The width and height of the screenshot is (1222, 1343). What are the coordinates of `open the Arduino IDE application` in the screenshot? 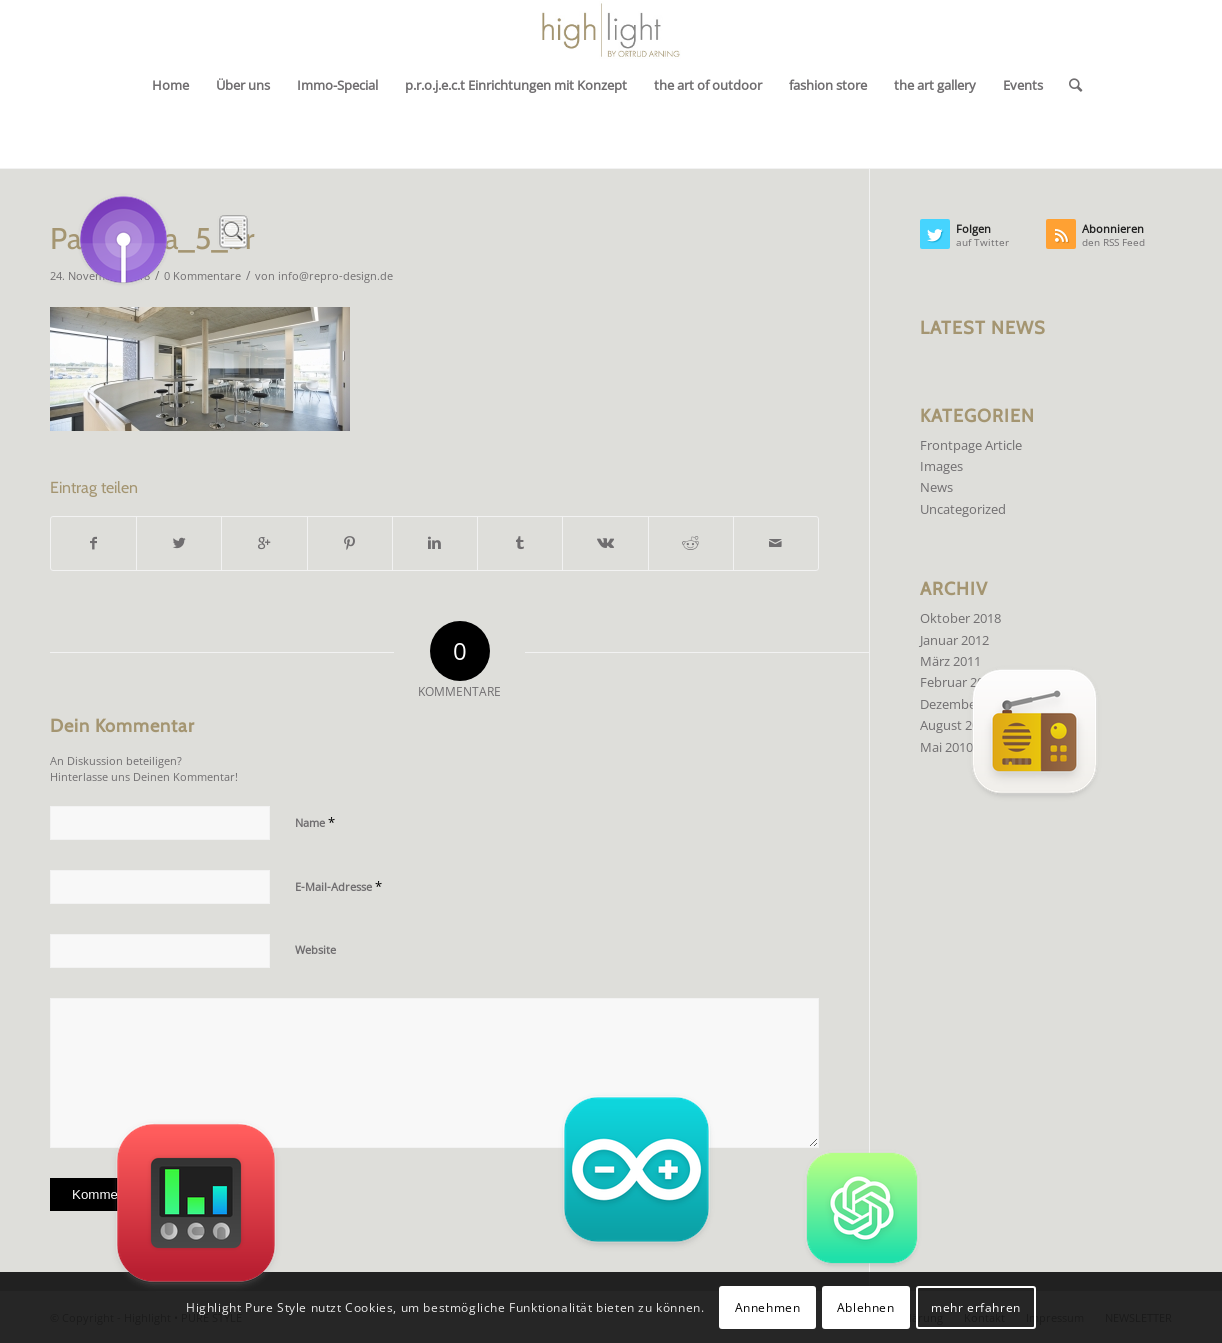 It's located at (636, 1169).